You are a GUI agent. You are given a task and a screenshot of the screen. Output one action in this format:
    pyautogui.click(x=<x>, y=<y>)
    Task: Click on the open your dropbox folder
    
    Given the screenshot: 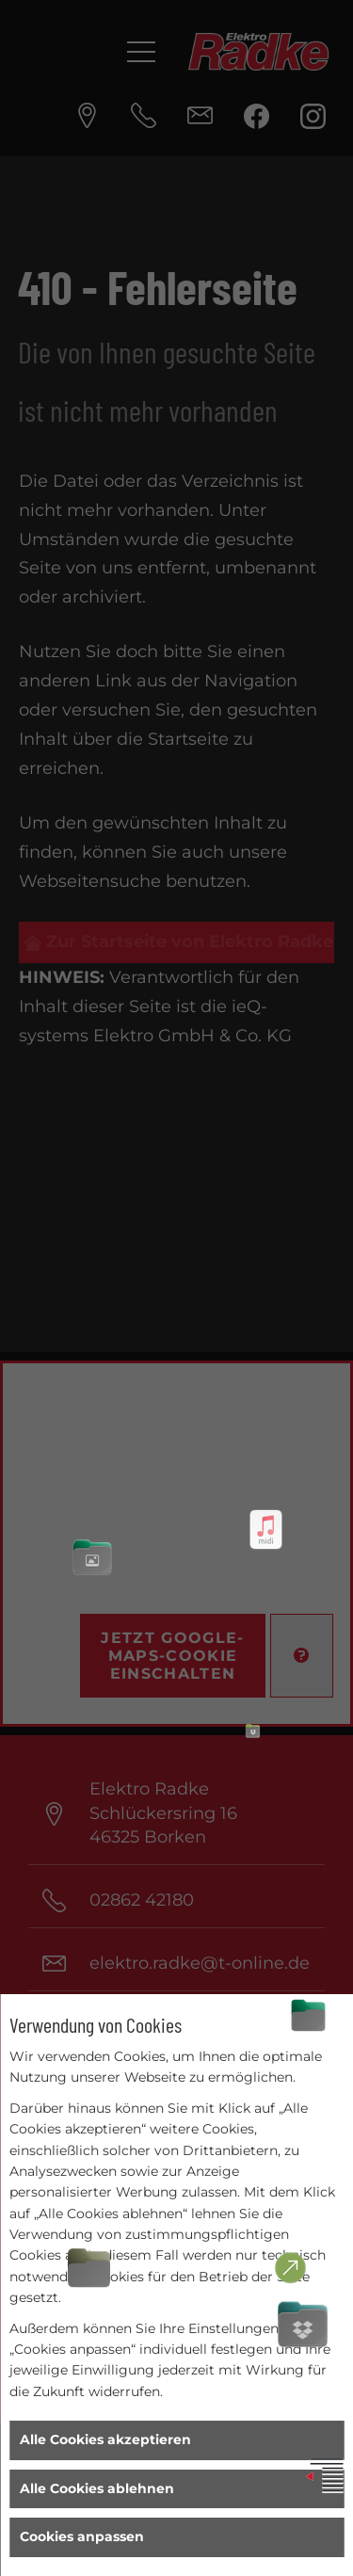 What is the action you would take?
    pyautogui.click(x=252, y=1731)
    